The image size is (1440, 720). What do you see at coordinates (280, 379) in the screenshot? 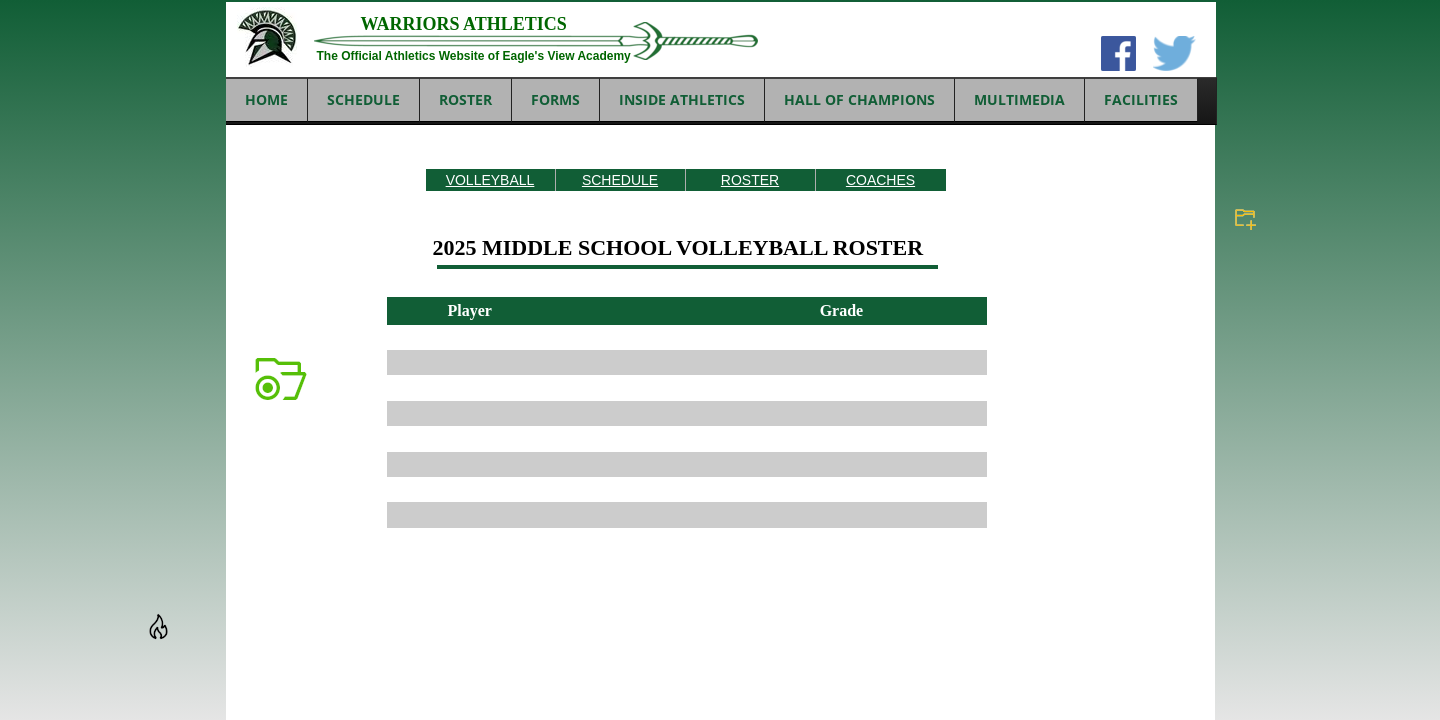
I see `expanded root directory in file explorer` at bounding box center [280, 379].